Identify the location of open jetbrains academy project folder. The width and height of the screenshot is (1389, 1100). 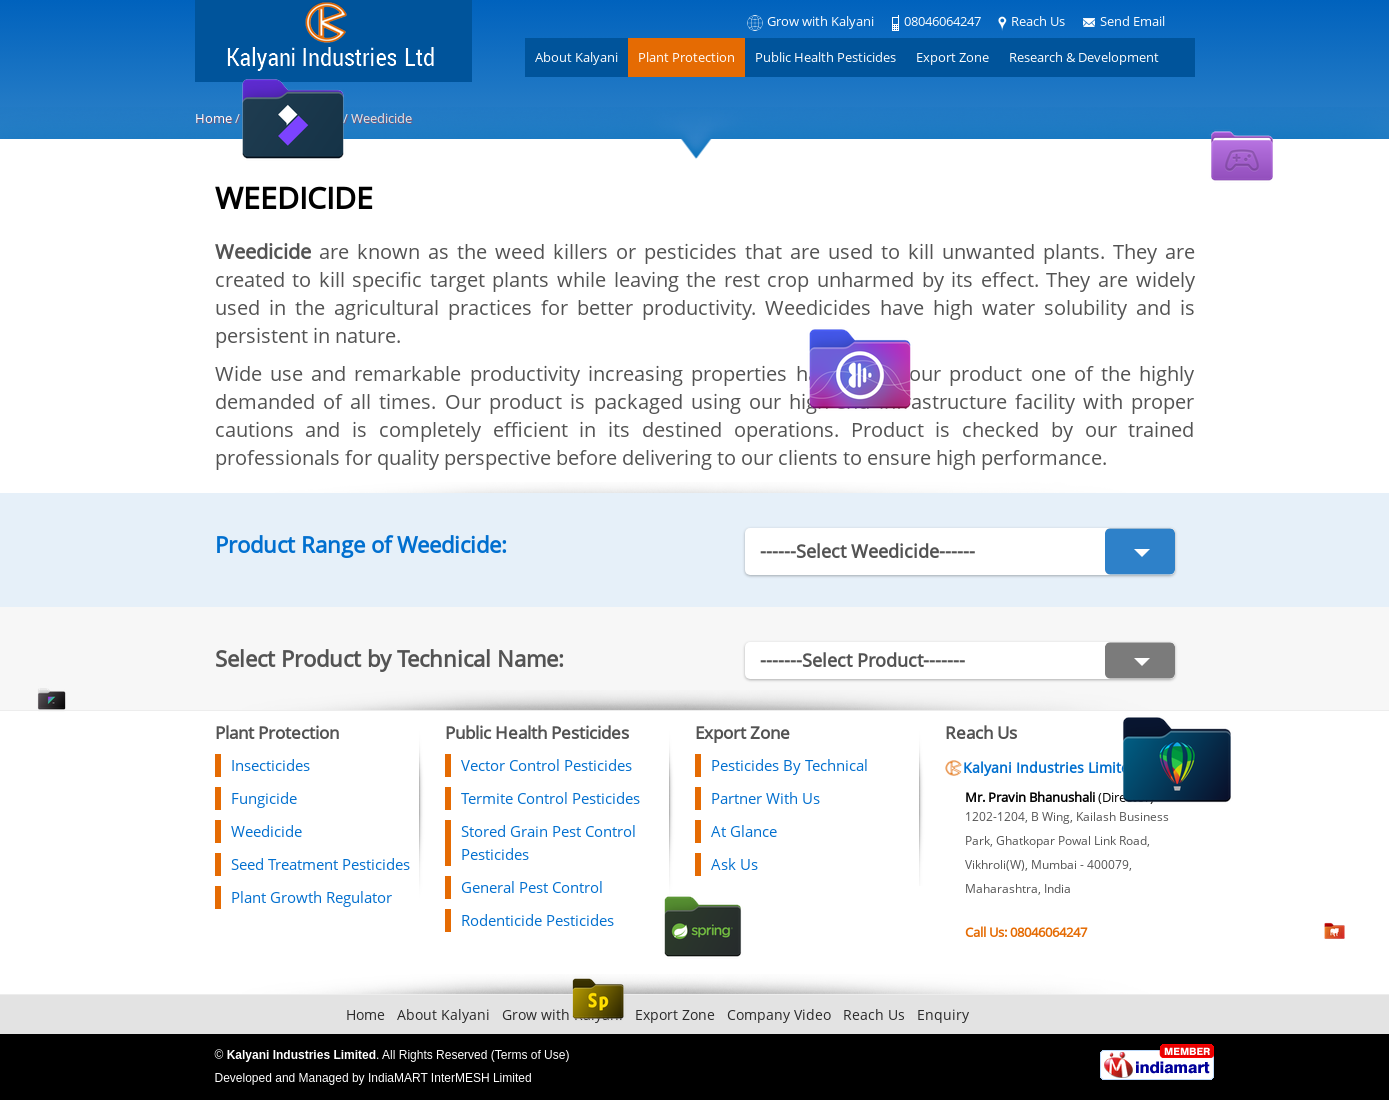
(51, 699).